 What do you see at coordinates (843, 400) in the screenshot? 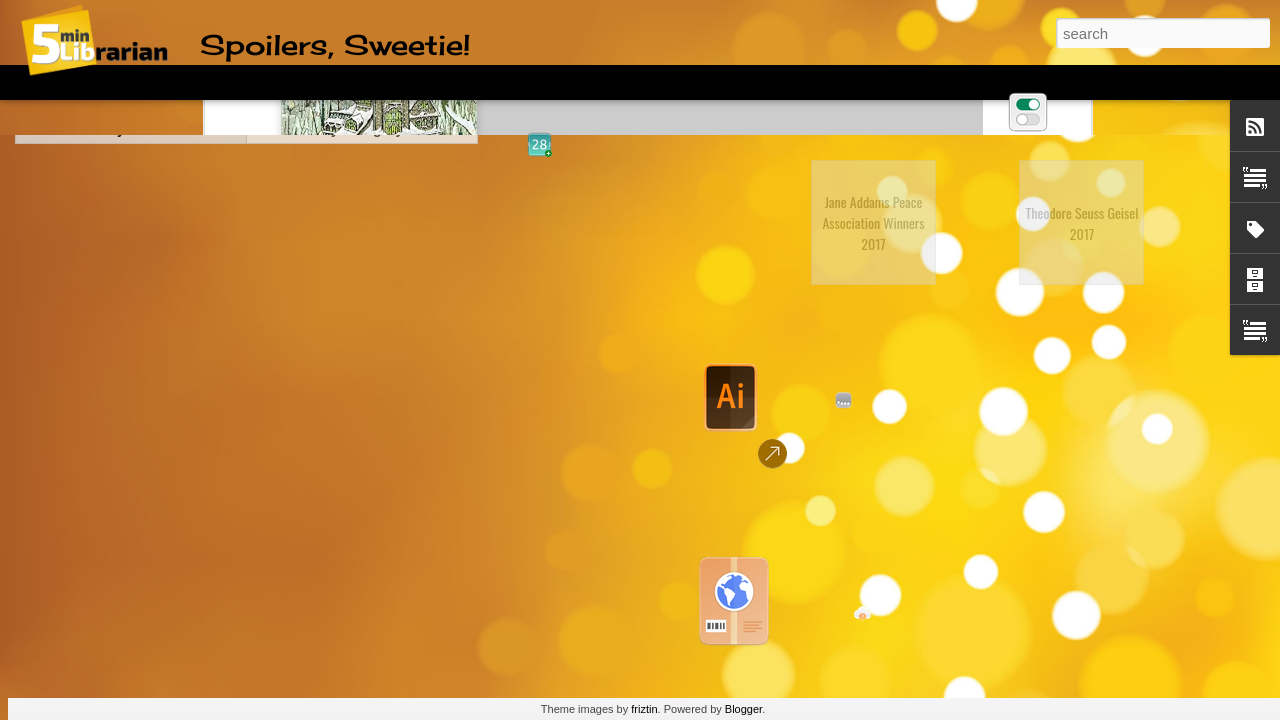
I see `manage cinnamon desktop applets` at bounding box center [843, 400].